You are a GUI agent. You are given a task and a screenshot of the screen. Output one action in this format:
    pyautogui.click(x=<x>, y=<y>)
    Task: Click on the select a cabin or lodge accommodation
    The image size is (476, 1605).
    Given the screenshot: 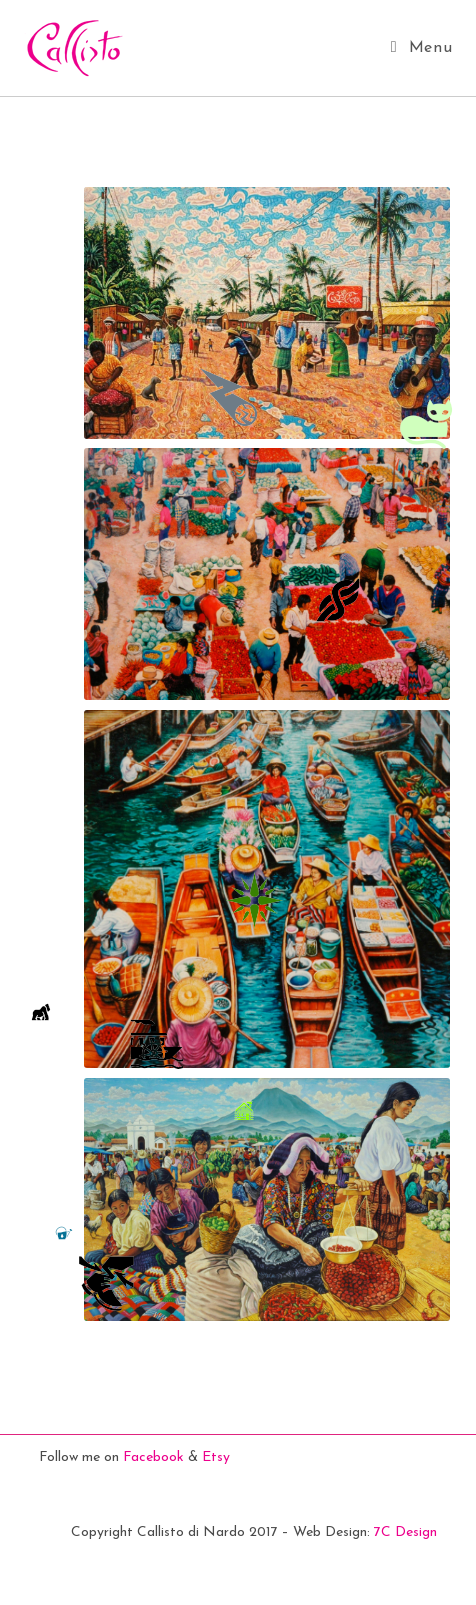 What is the action you would take?
    pyautogui.click(x=244, y=1111)
    